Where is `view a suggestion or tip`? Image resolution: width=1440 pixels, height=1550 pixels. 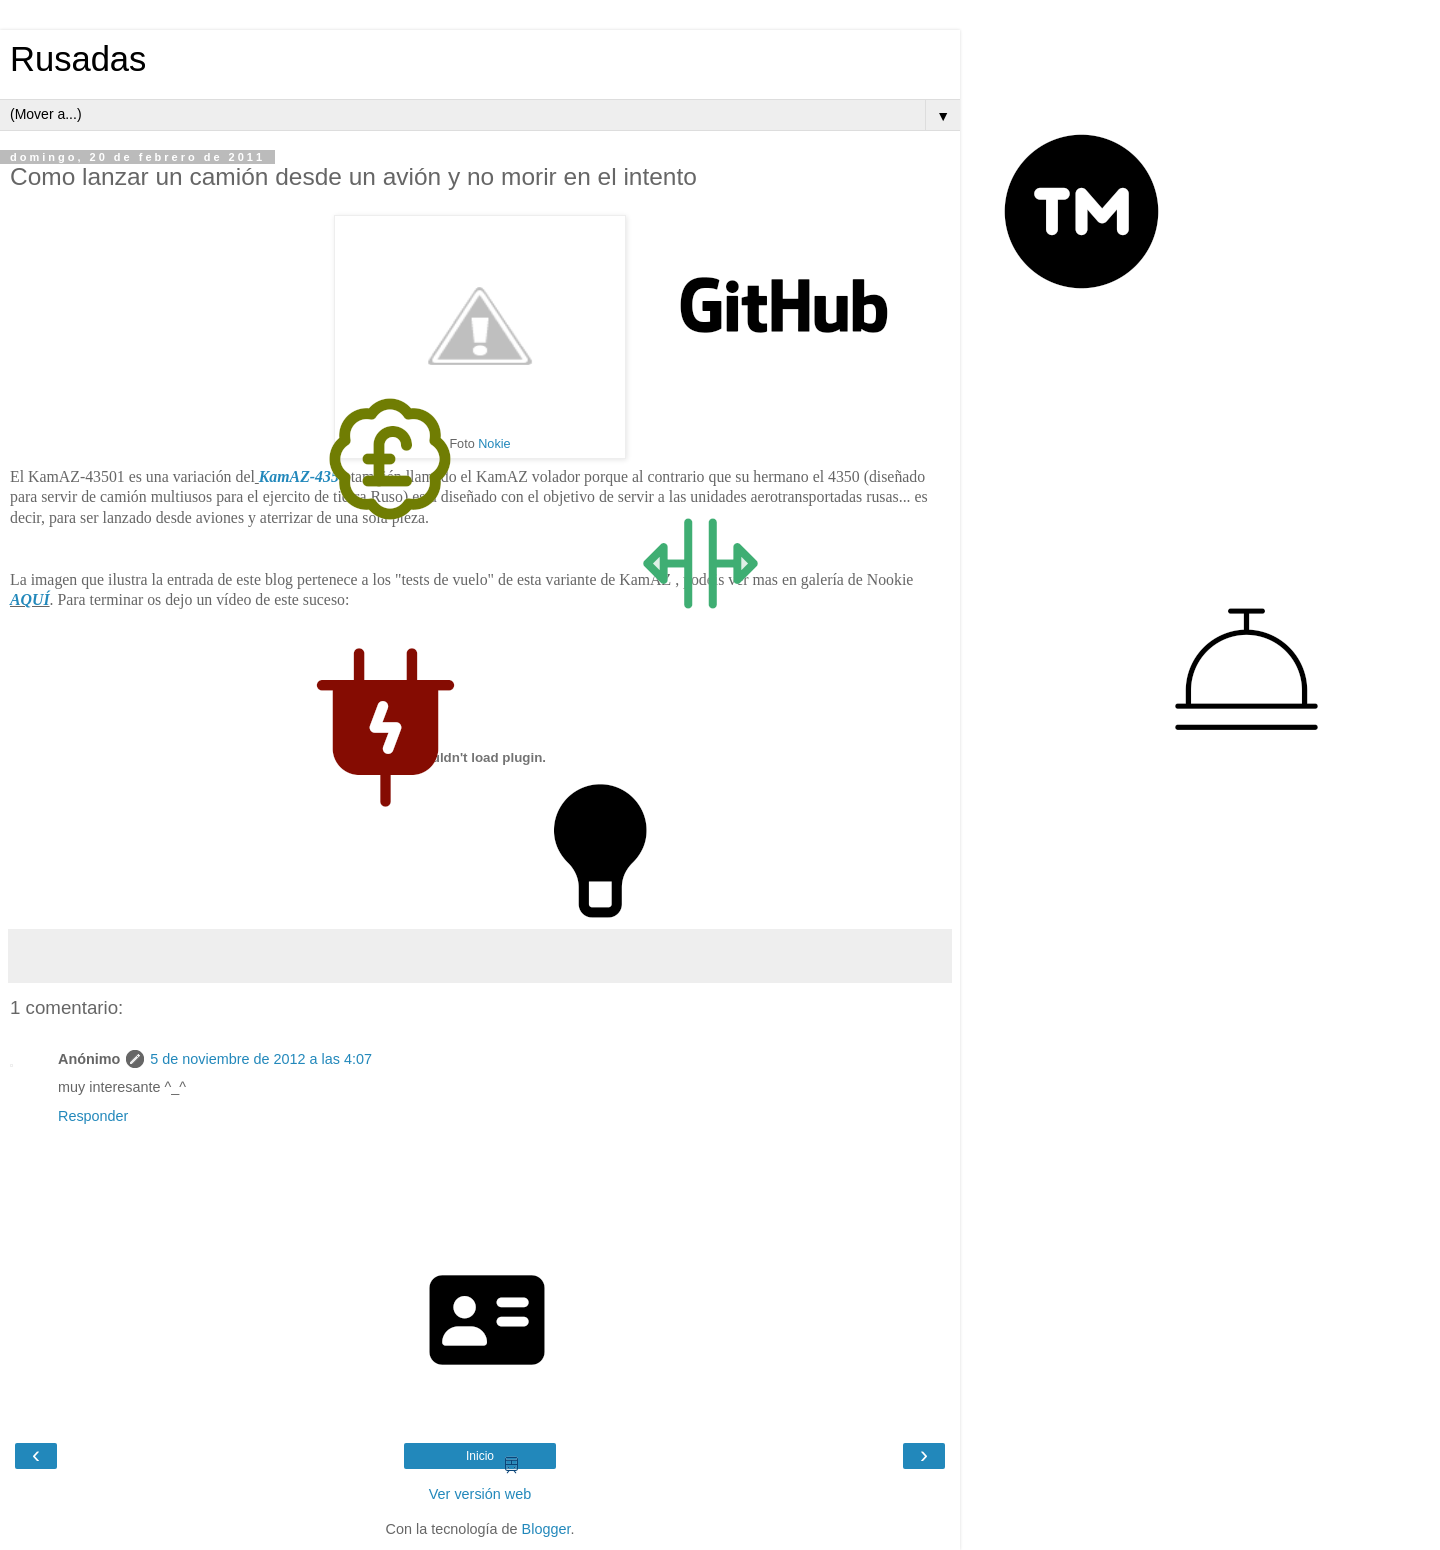 view a suggestion or tip is located at coordinates (595, 856).